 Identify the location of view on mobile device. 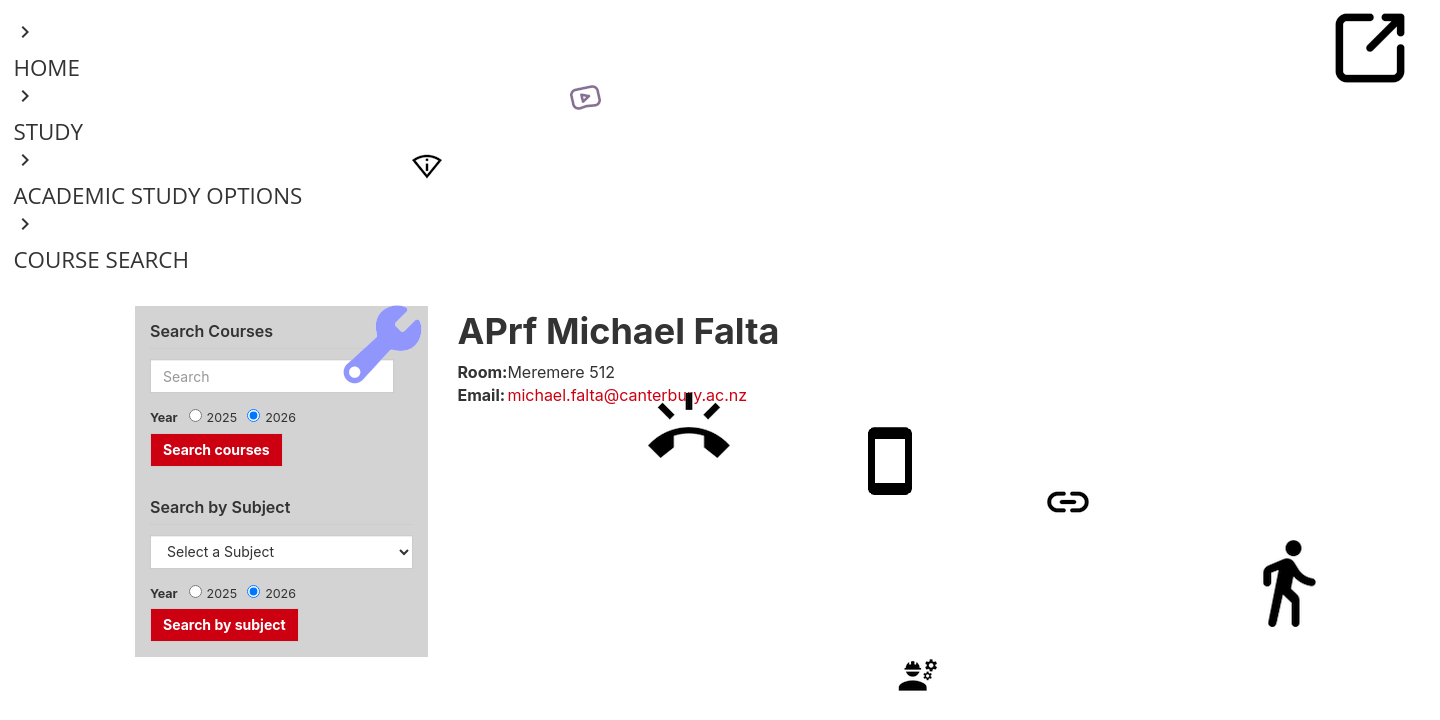
(890, 461).